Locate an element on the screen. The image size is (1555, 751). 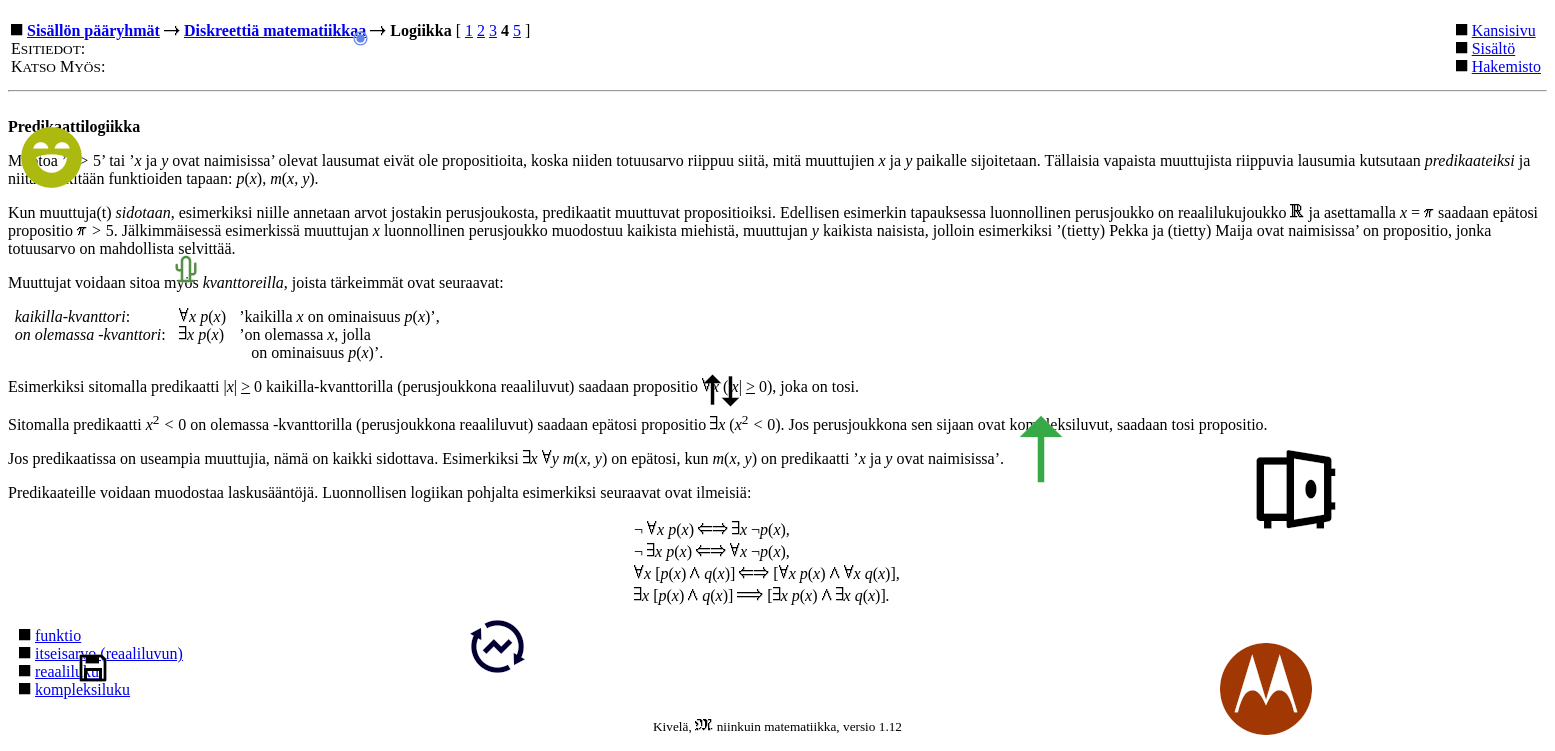
scroll to top of page is located at coordinates (1041, 449).